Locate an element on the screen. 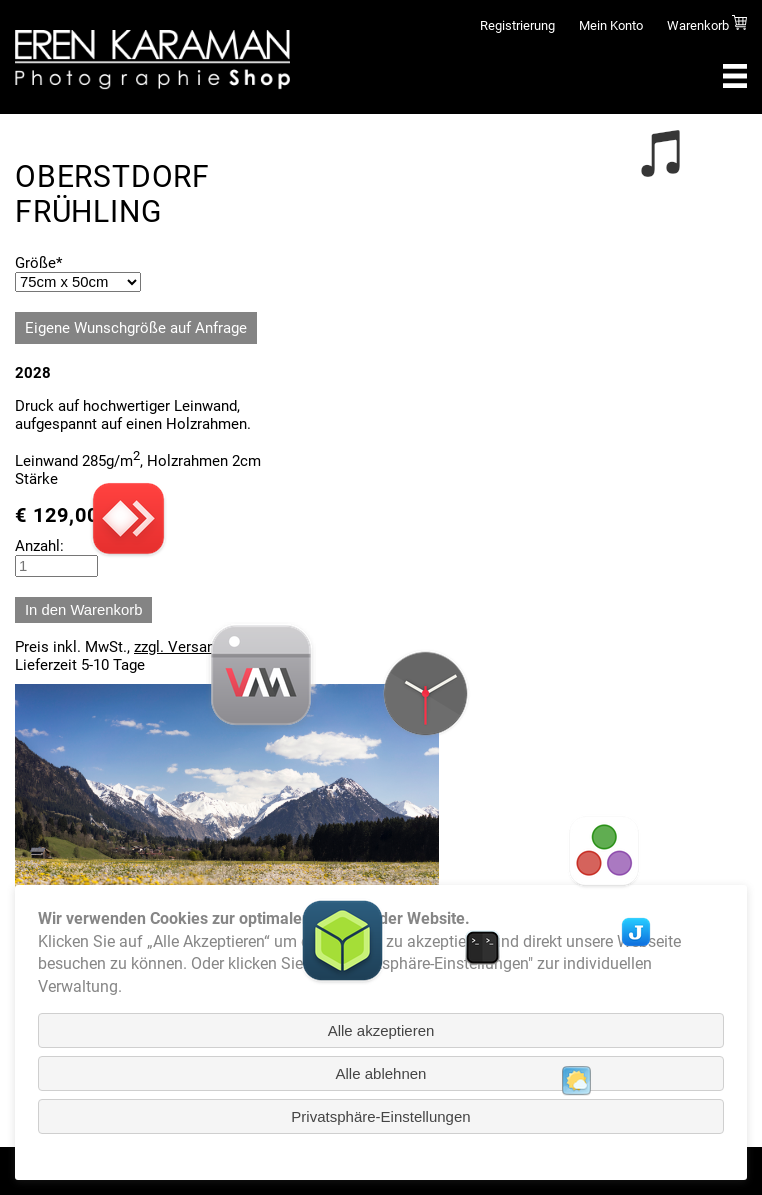 The width and height of the screenshot is (762, 1195). open virtual machine preferences is located at coordinates (261, 677).